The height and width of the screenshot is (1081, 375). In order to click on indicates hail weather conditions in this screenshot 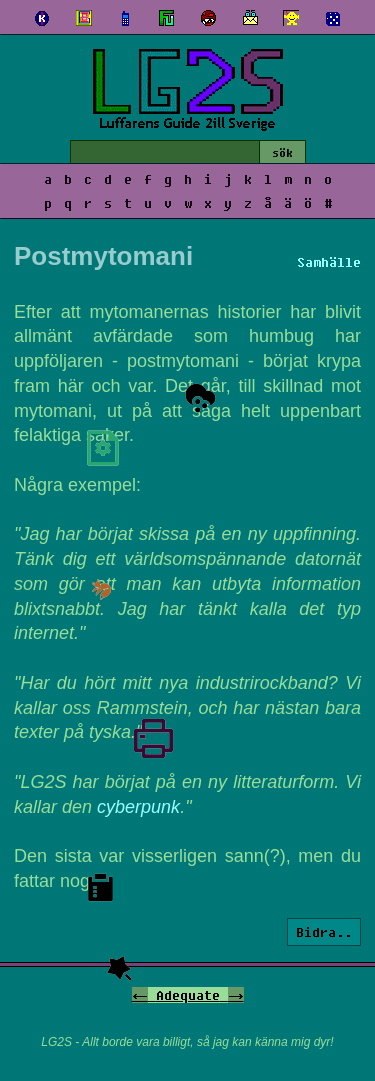, I will do `click(200, 397)`.